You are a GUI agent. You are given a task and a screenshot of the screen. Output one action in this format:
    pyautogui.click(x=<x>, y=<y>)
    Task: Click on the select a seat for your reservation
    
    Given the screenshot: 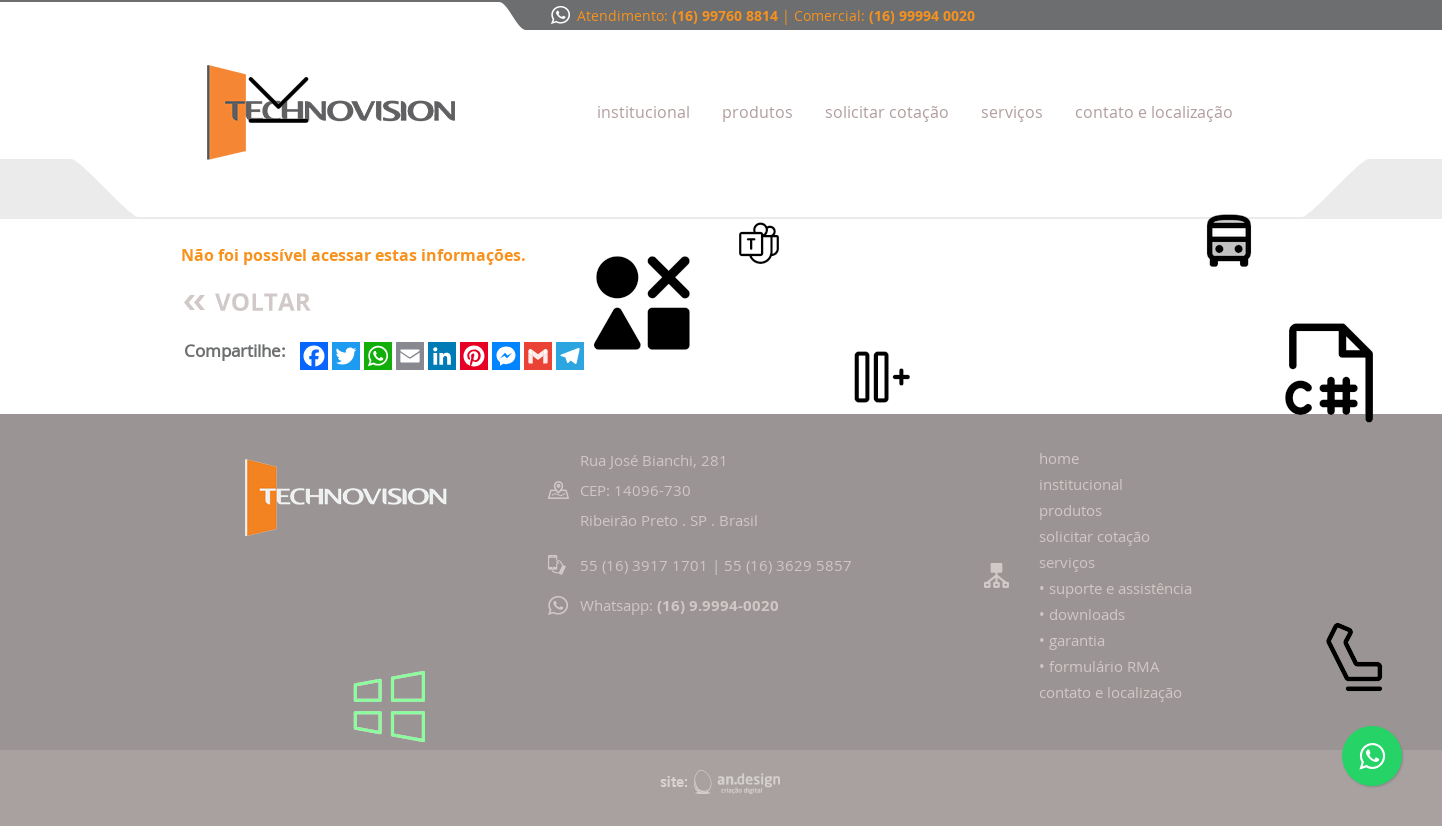 What is the action you would take?
    pyautogui.click(x=1353, y=657)
    